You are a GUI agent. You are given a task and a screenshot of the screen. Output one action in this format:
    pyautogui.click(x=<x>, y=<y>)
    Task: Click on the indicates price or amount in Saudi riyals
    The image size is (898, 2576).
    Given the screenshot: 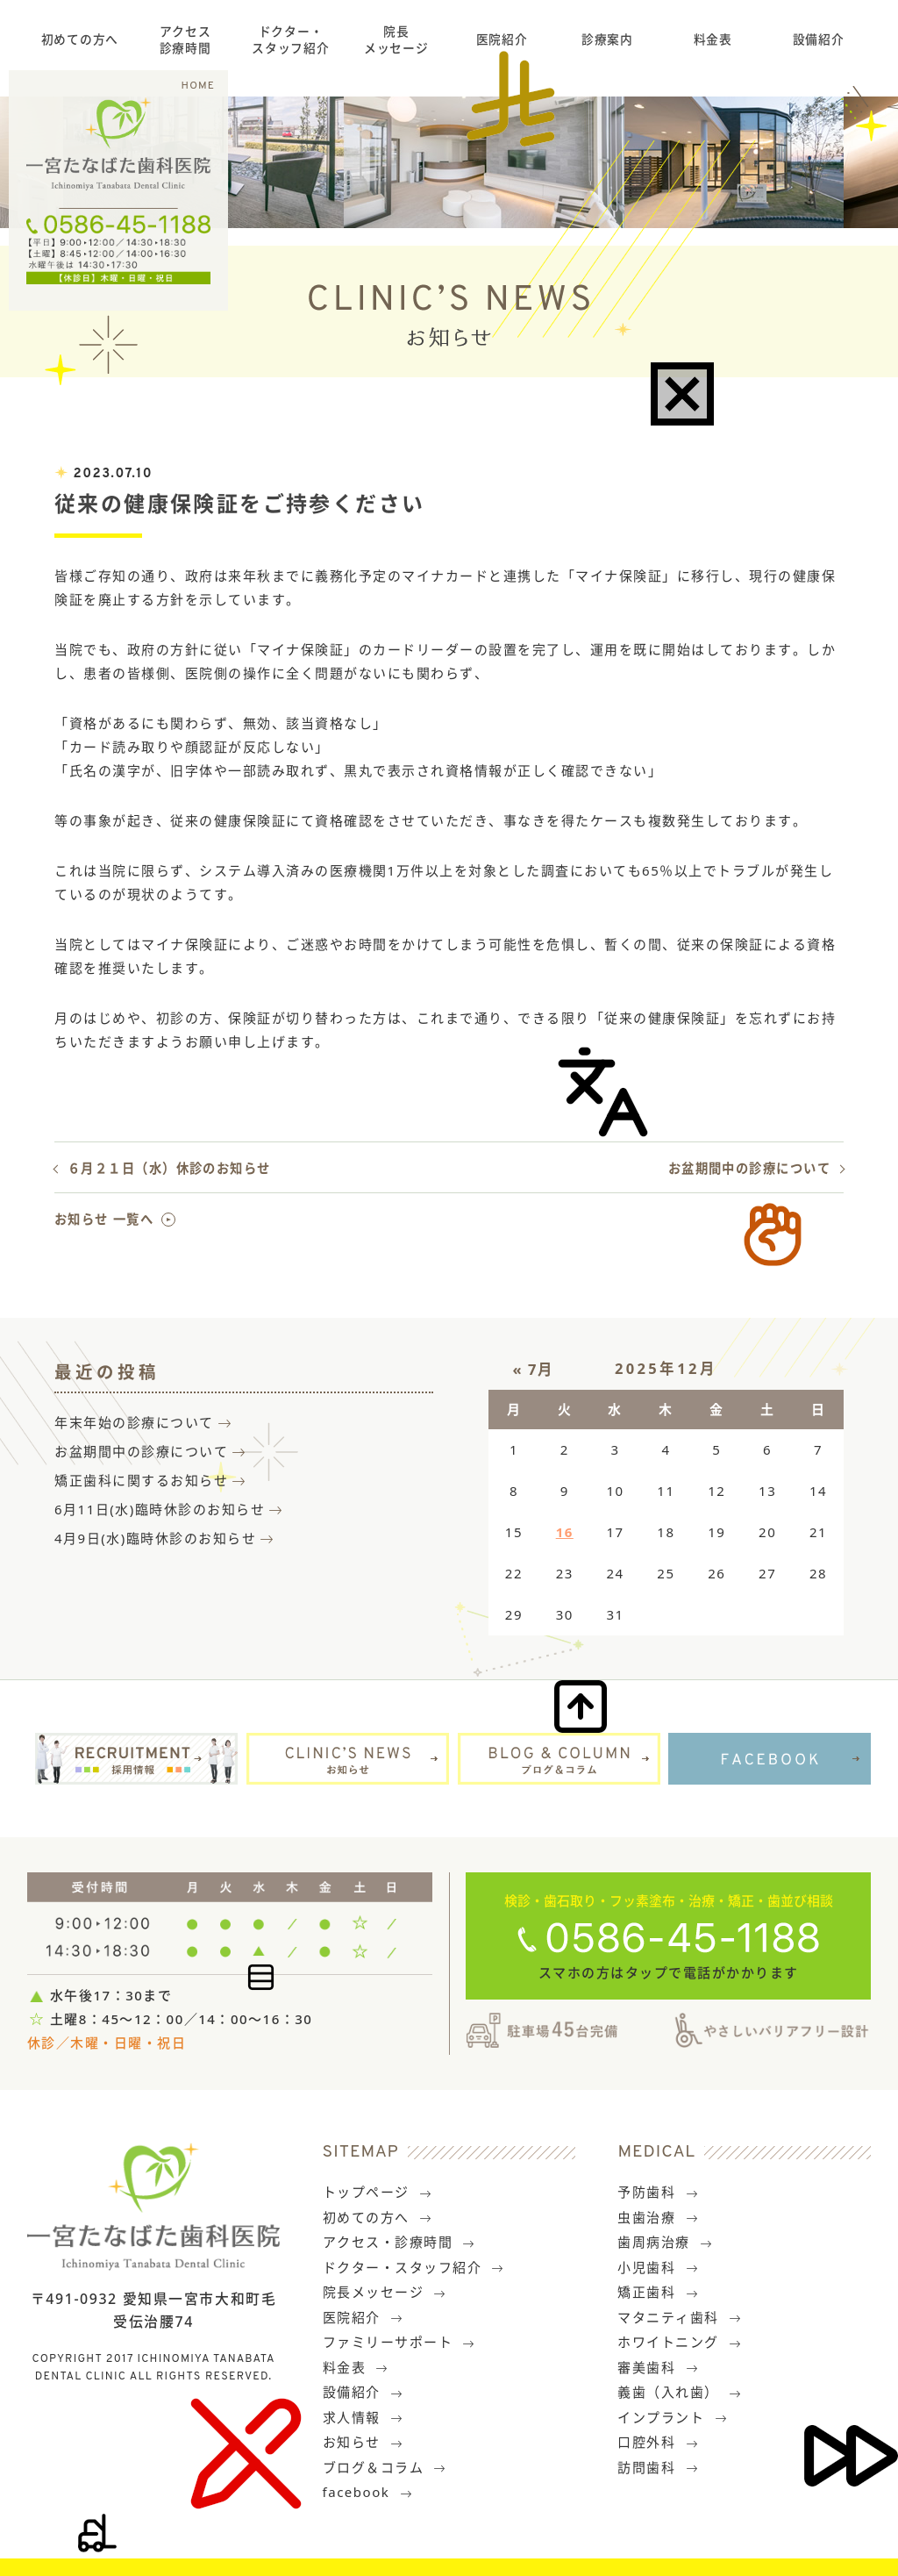 What is the action you would take?
    pyautogui.click(x=513, y=102)
    